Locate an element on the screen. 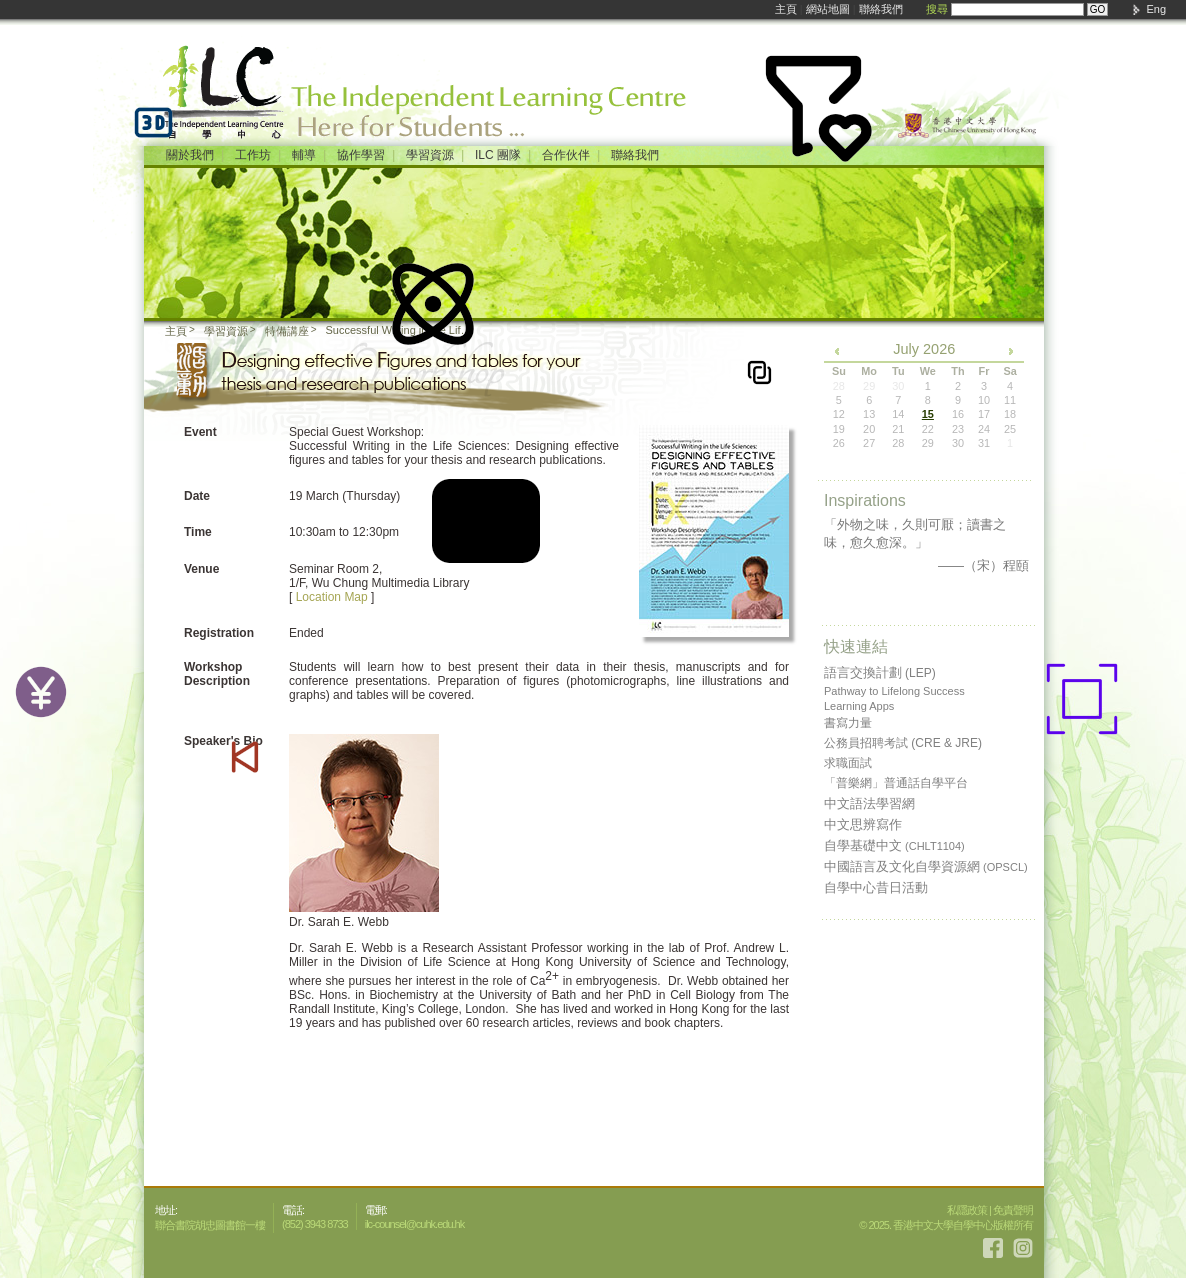 The image size is (1186, 1278). scan a document or QR code is located at coordinates (1082, 699).